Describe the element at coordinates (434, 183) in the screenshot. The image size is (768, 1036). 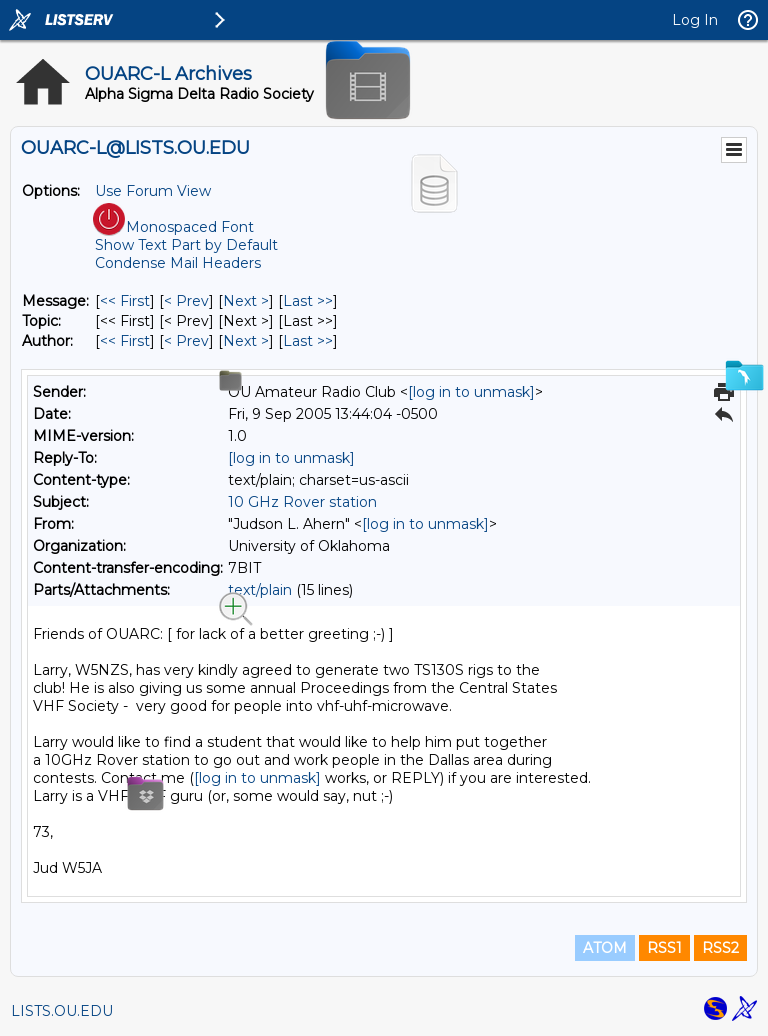
I see `sql database file` at that location.